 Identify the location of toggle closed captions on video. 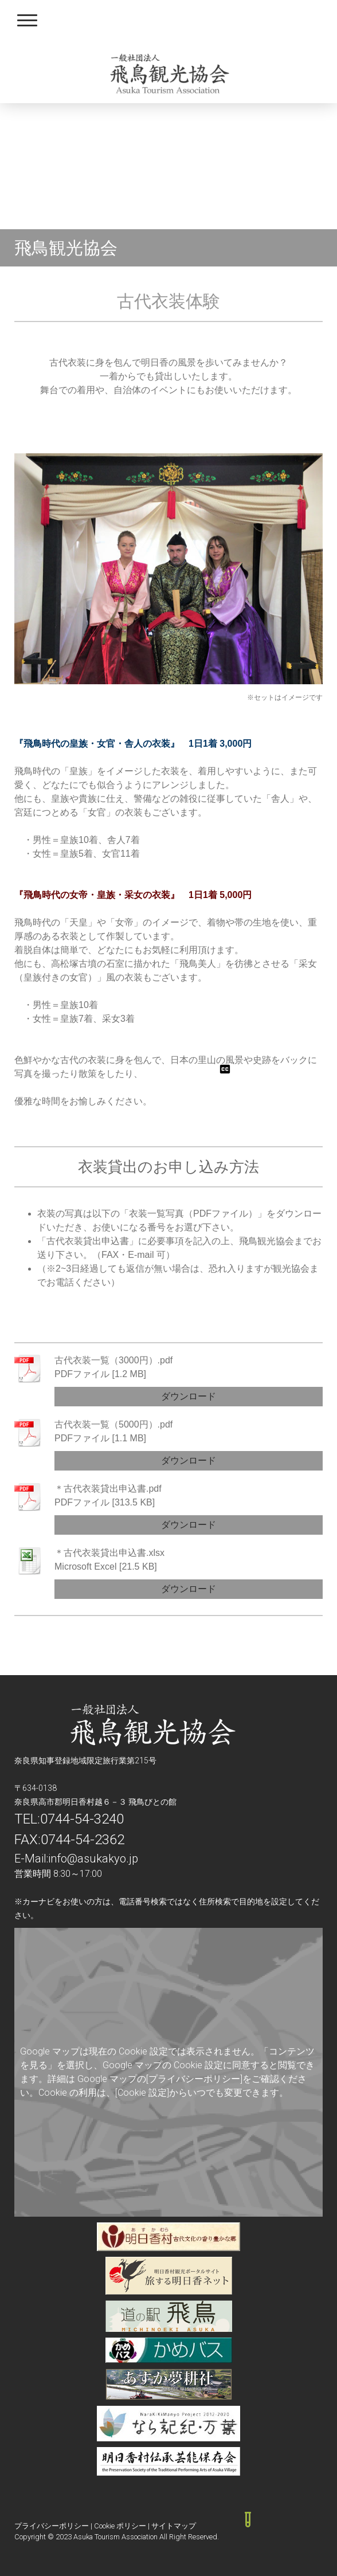
(225, 1069).